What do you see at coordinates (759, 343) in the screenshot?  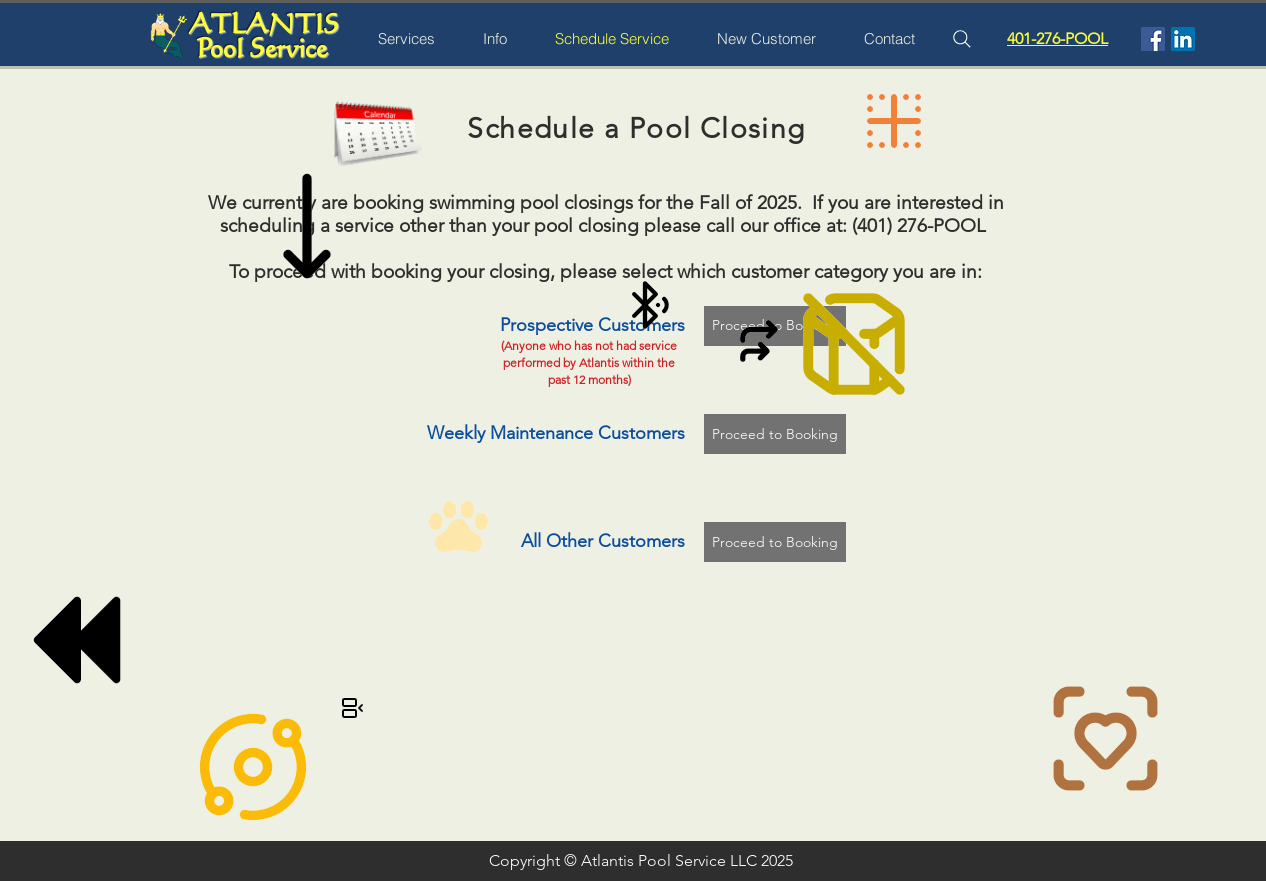 I see `redirect or forward multiple items` at bounding box center [759, 343].